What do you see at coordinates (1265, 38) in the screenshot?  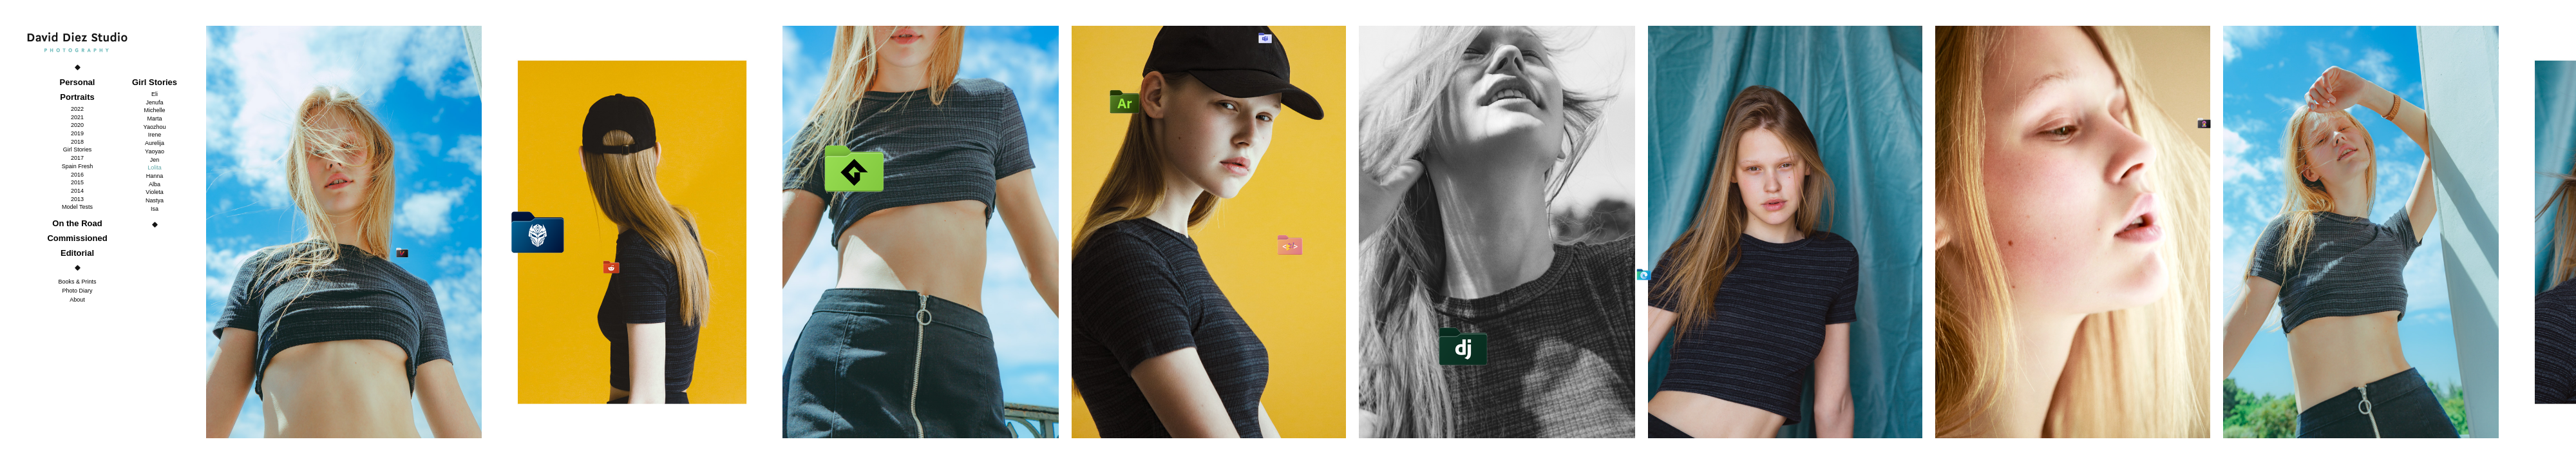 I see `open microsoft teams files folder` at bounding box center [1265, 38].